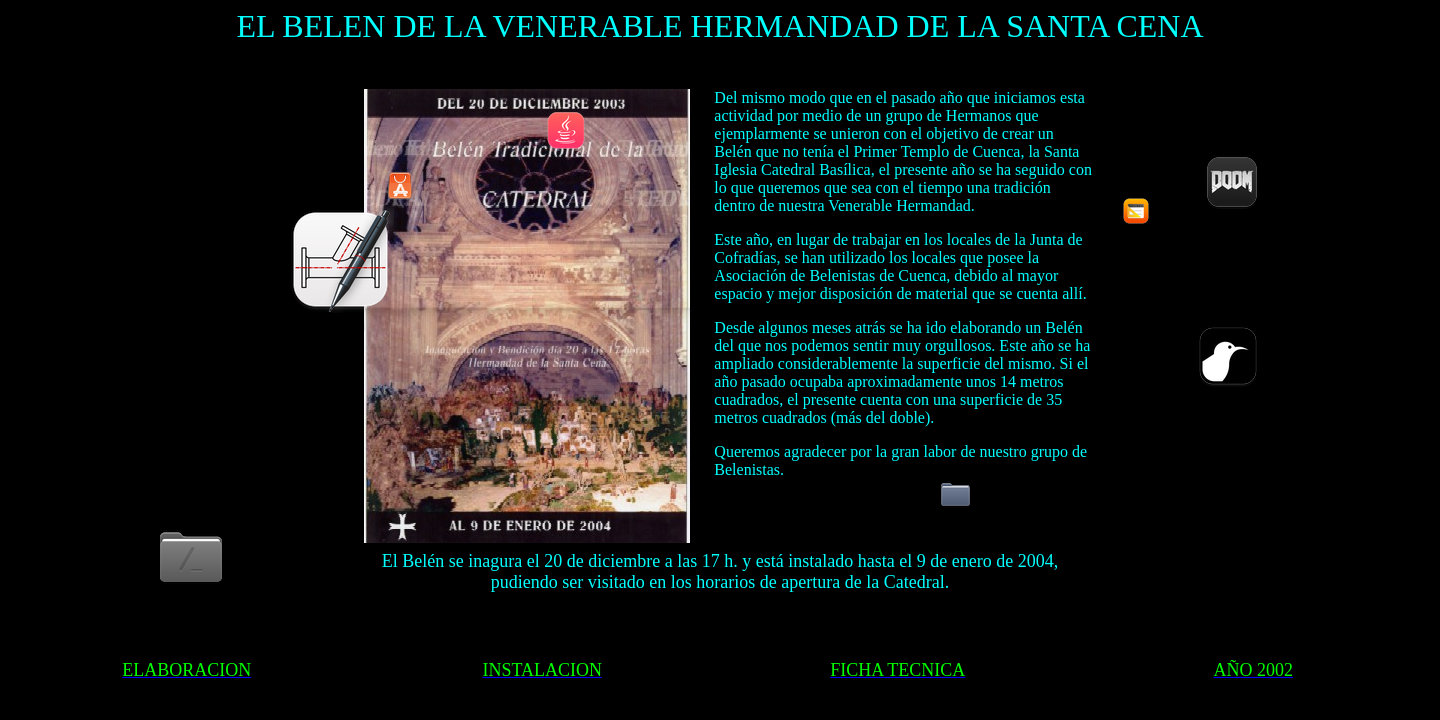  What do you see at coordinates (340, 259) in the screenshot?
I see `open QCAD drafting application` at bounding box center [340, 259].